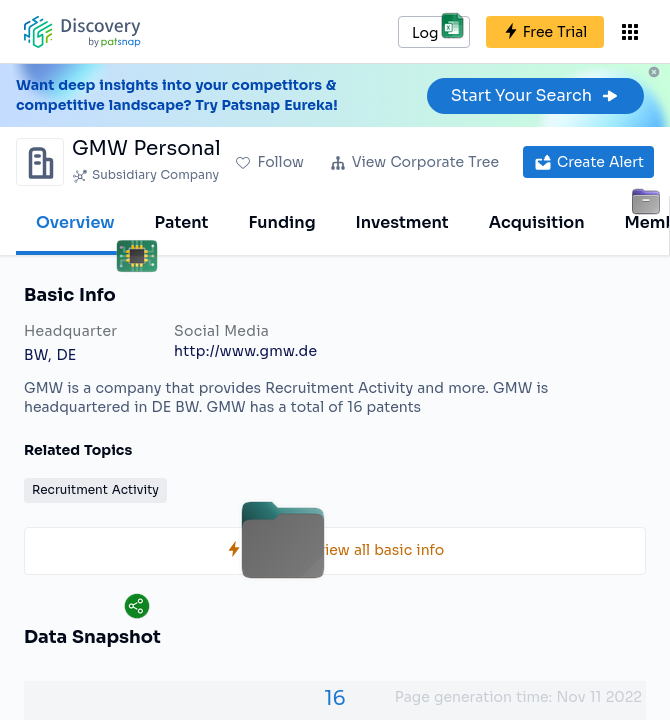  I want to click on open folder to view contents, so click(283, 540).